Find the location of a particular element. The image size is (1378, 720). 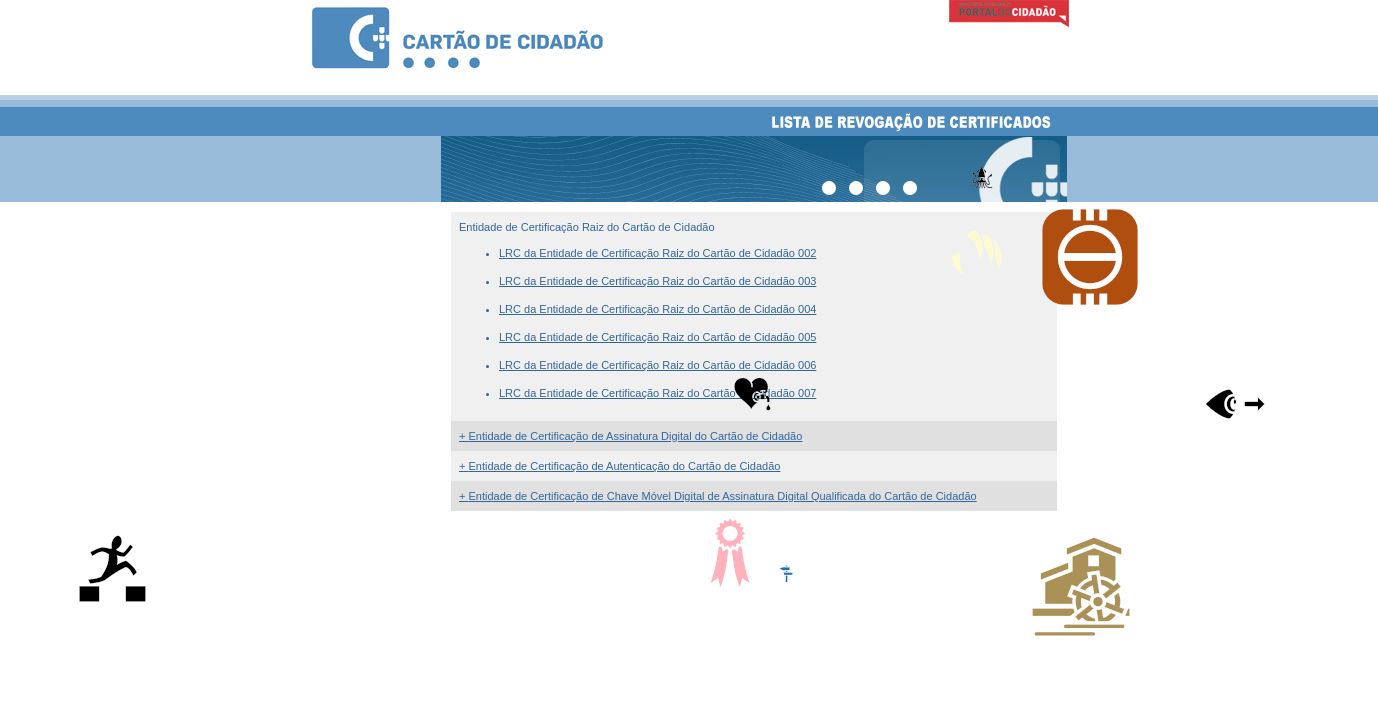

sea creature or ocean-themed game element is located at coordinates (981, 177).